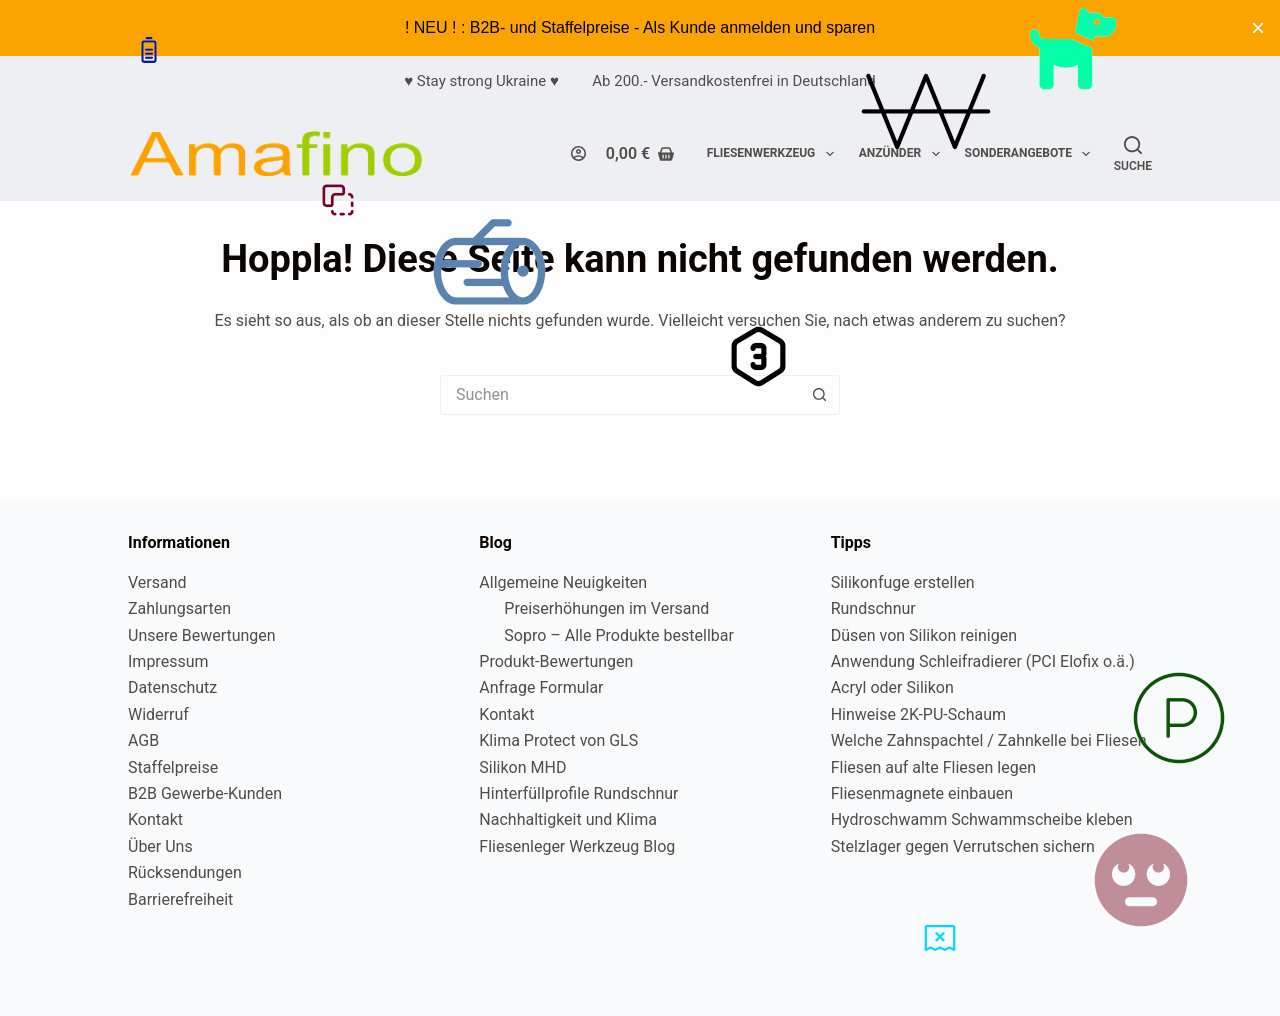 This screenshot has width=1280, height=1016. Describe the element at coordinates (149, 50) in the screenshot. I see `indicates high battery level` at that location.